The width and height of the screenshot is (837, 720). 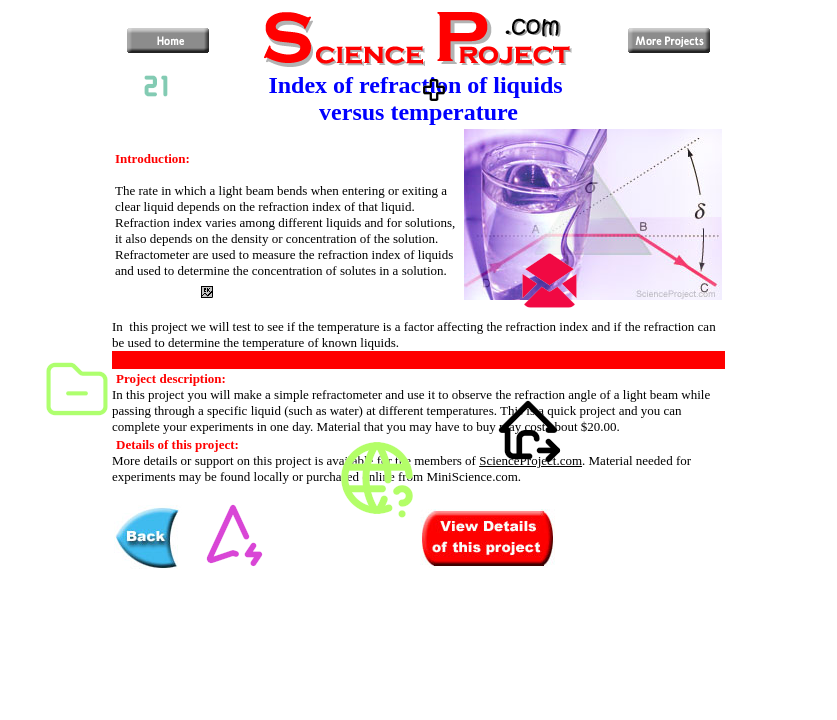 I want to click on an opened or read email message, so click(x=549, y=280).